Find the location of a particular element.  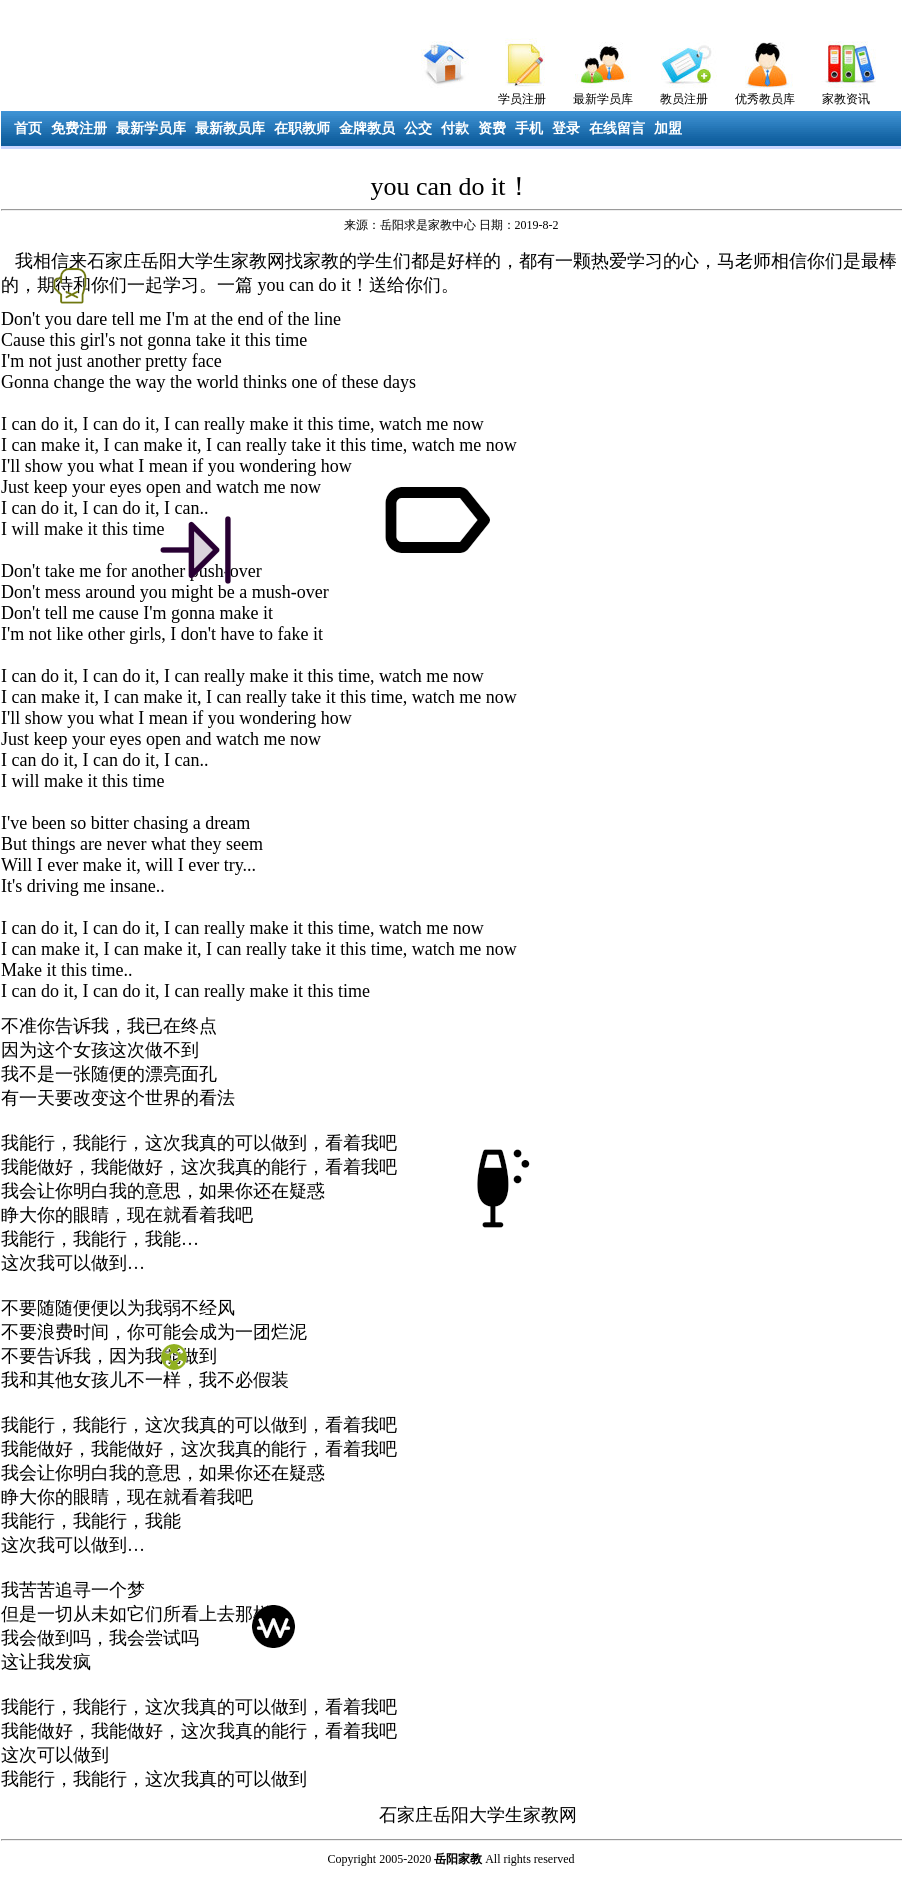

access boxing or combat sports content is located at coordinates (70, 286).